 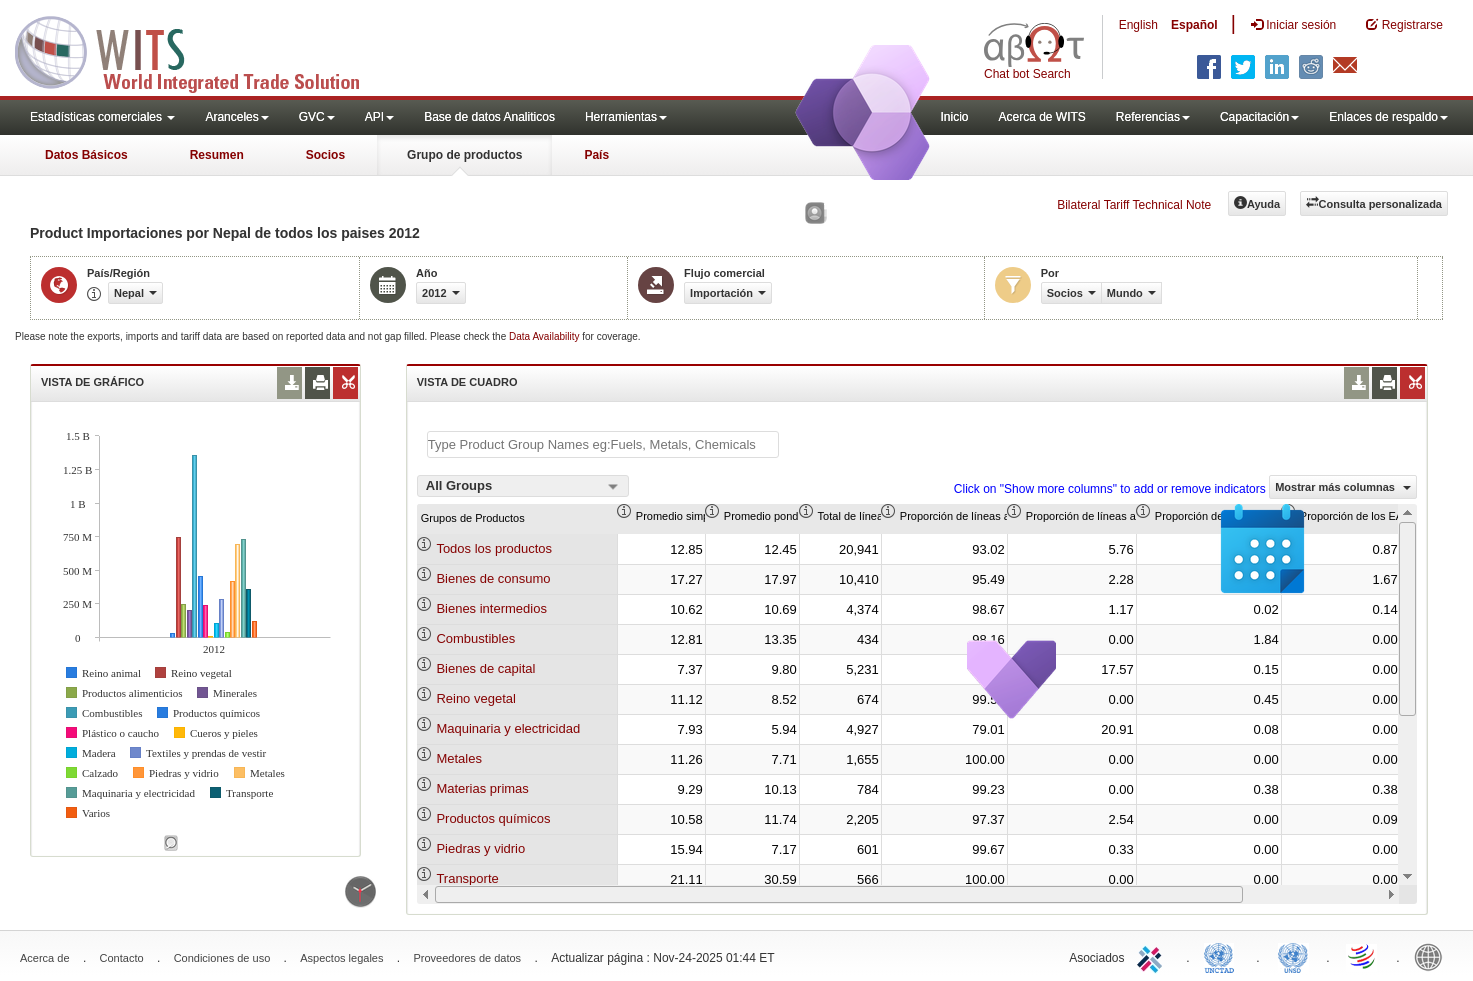 What do you see at coordinates (862, 112) in the screenshot?
I see `open the microsoft store app` at bounding box center [862, 112].